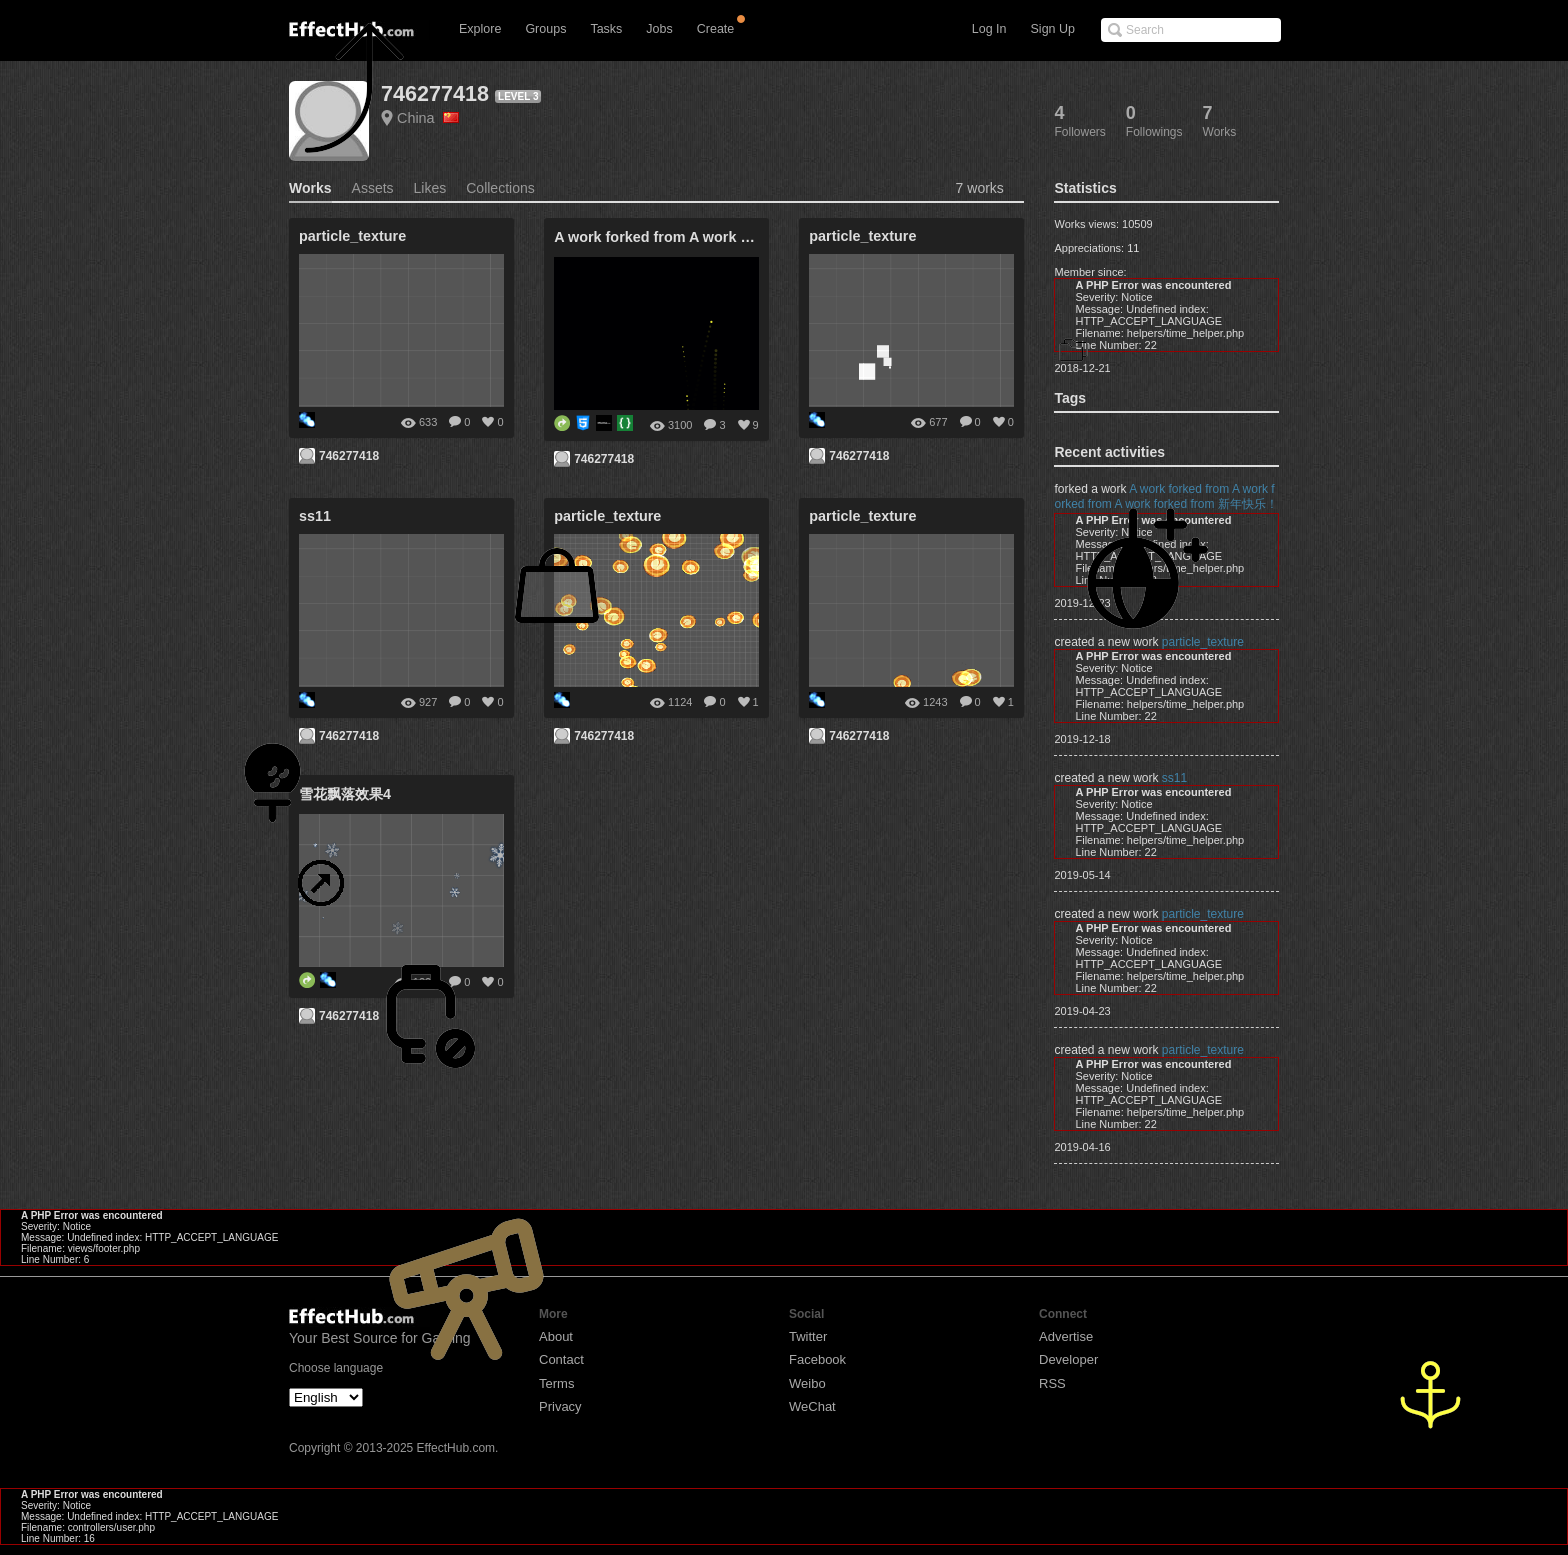 The height and width of the screenshot is (1555, 1568). What do you see at coordinates (321, 883) in the screenshot?
I see `open link in new window or external site` at bounding box center [321, 883].